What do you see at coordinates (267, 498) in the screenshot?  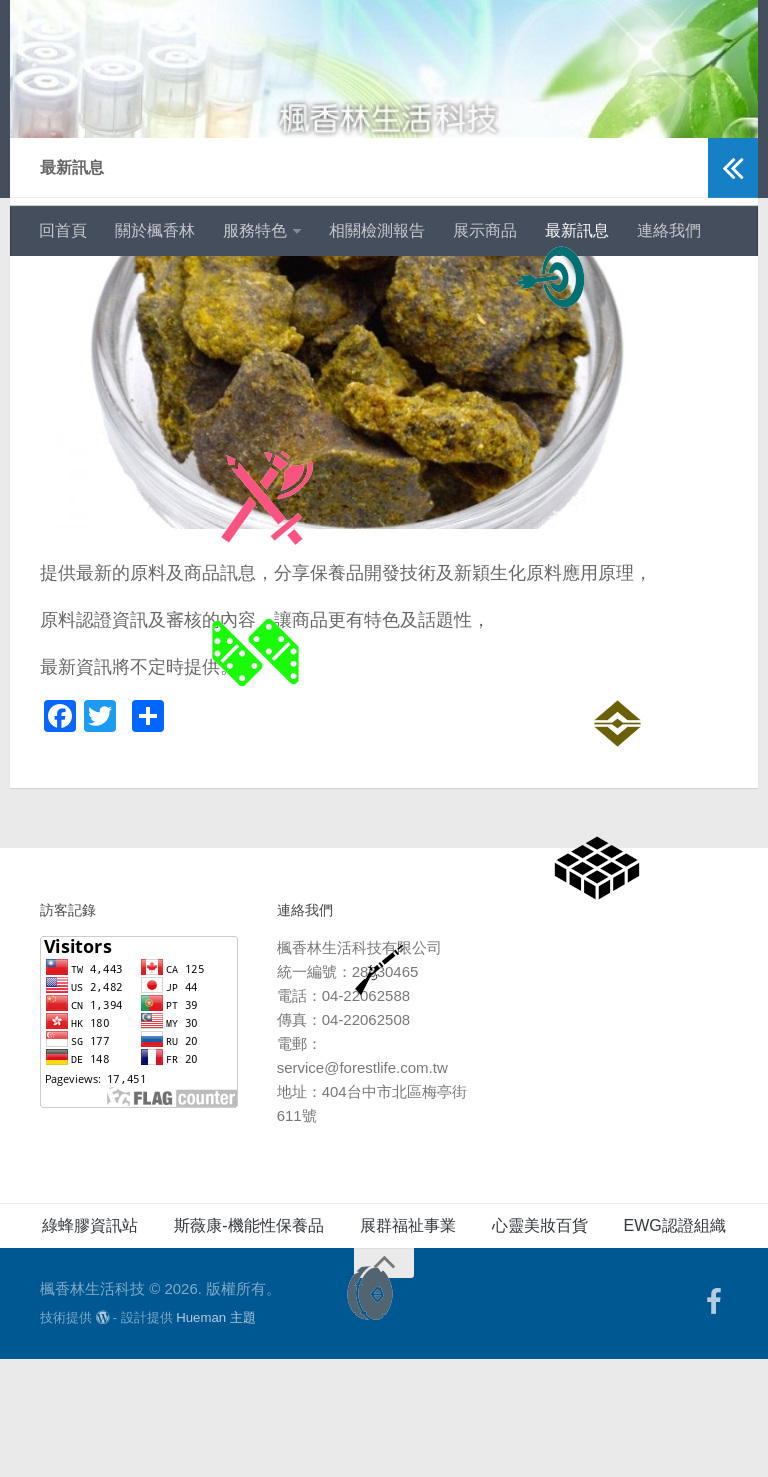 I see `access combat or battle features` at bounding box center [267, 498].